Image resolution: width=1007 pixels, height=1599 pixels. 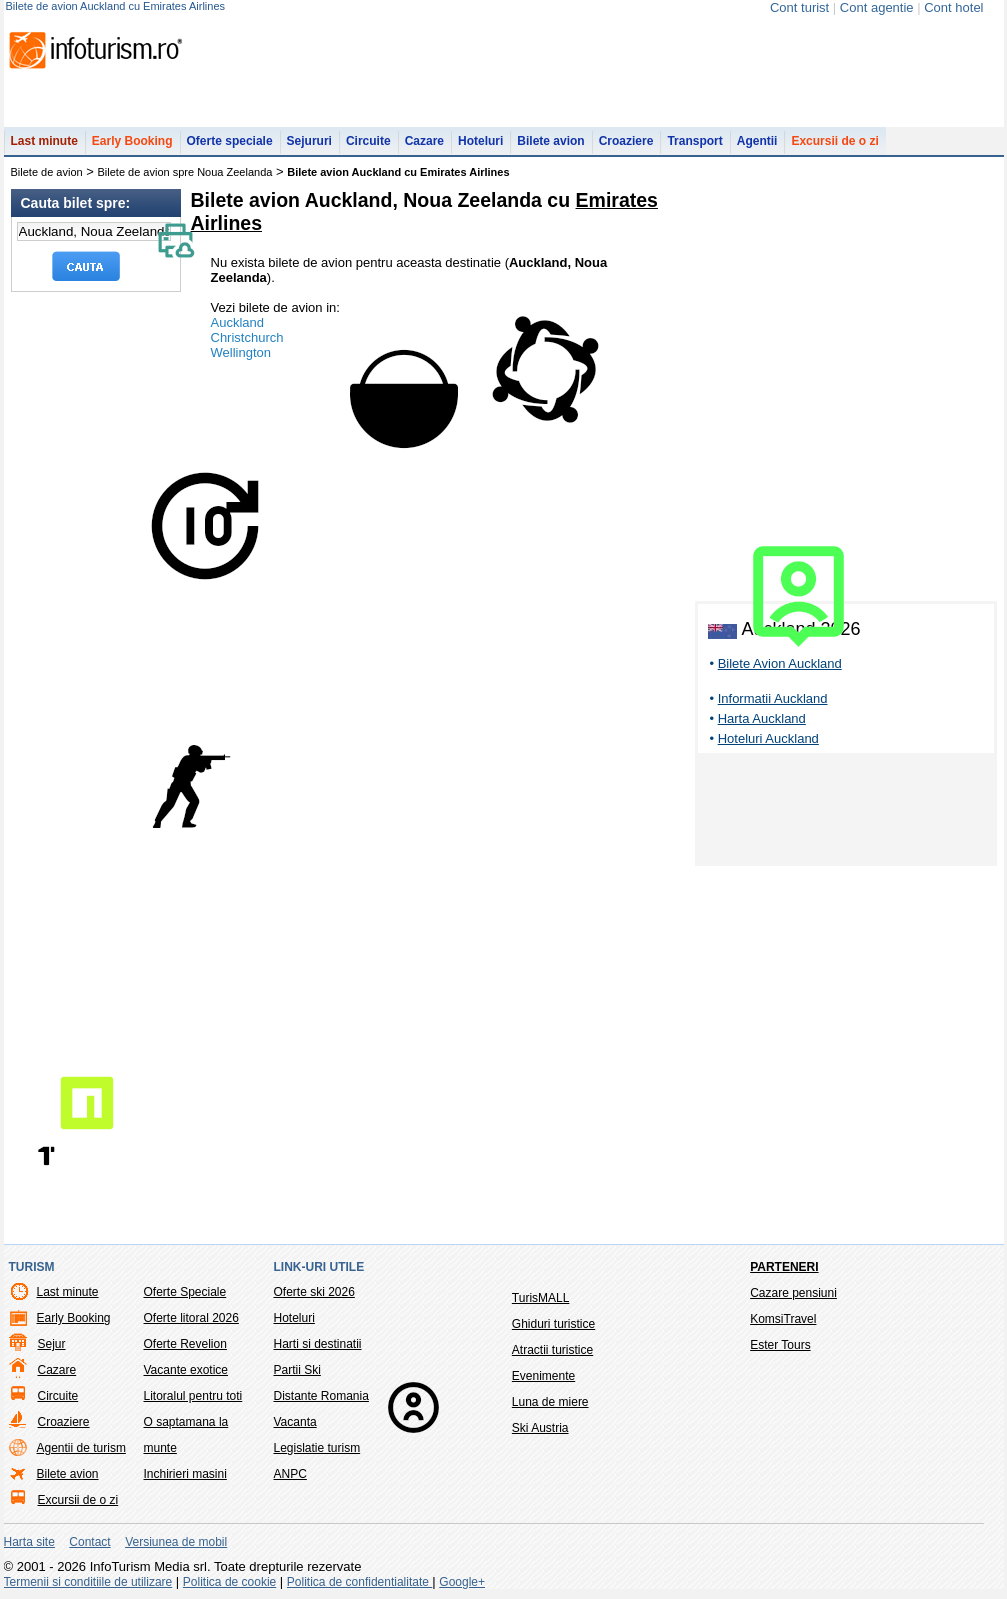 I want to click on connect printer to cloud storage, so click(x=175, y=240).